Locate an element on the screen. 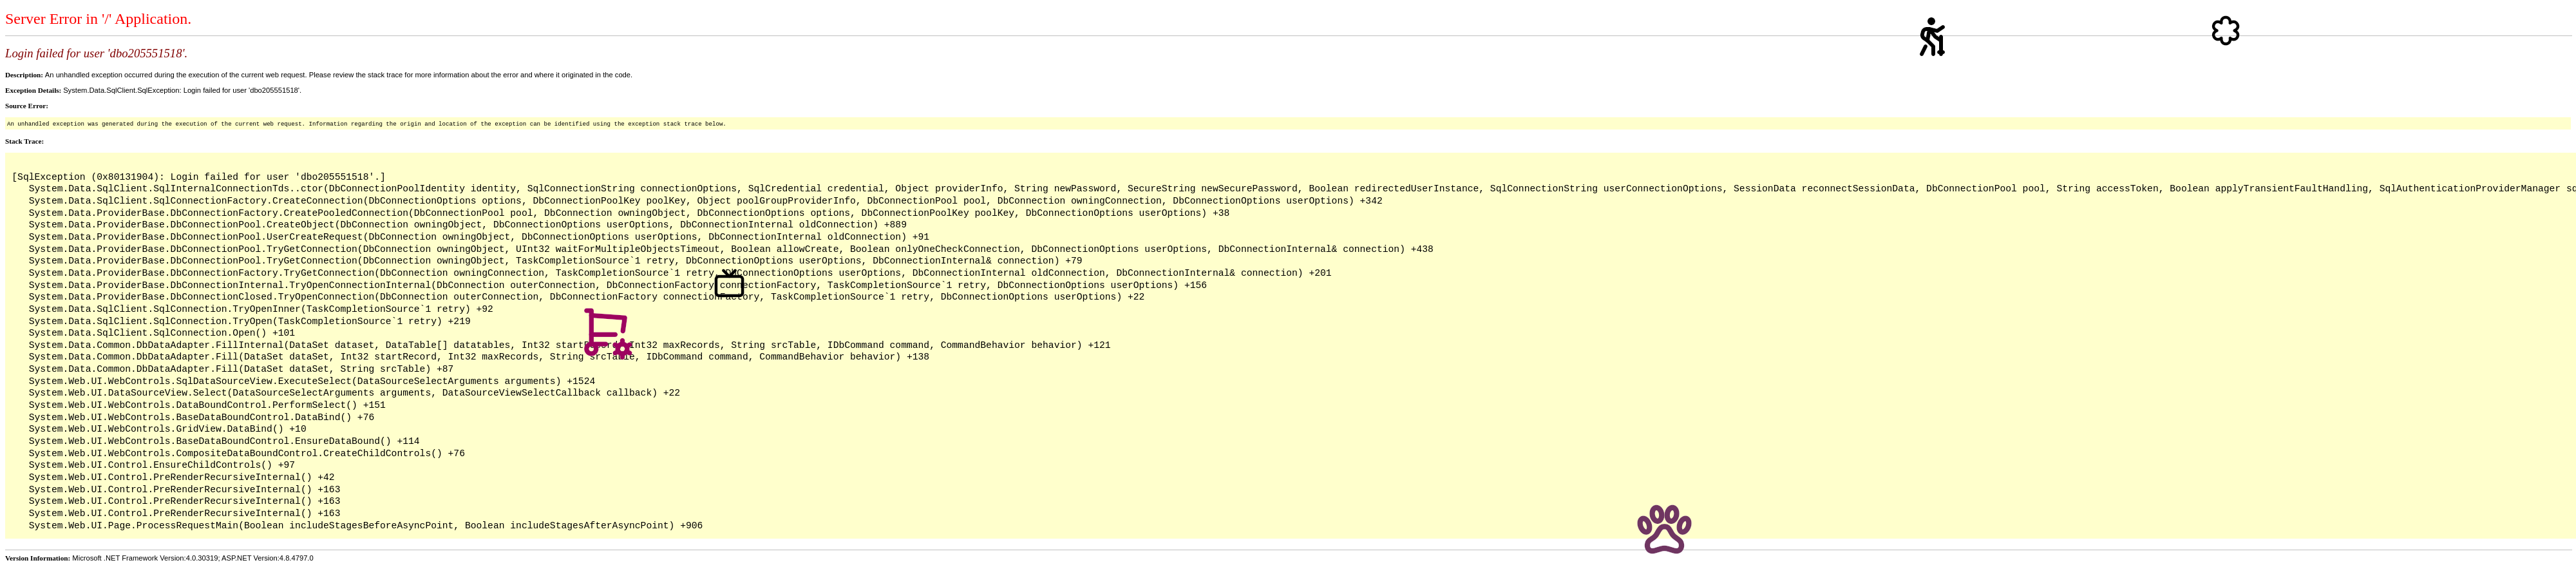 The width and height of the screenshot is (2576, 567). access tv or video streaming options is located at coordinates (729, 284).